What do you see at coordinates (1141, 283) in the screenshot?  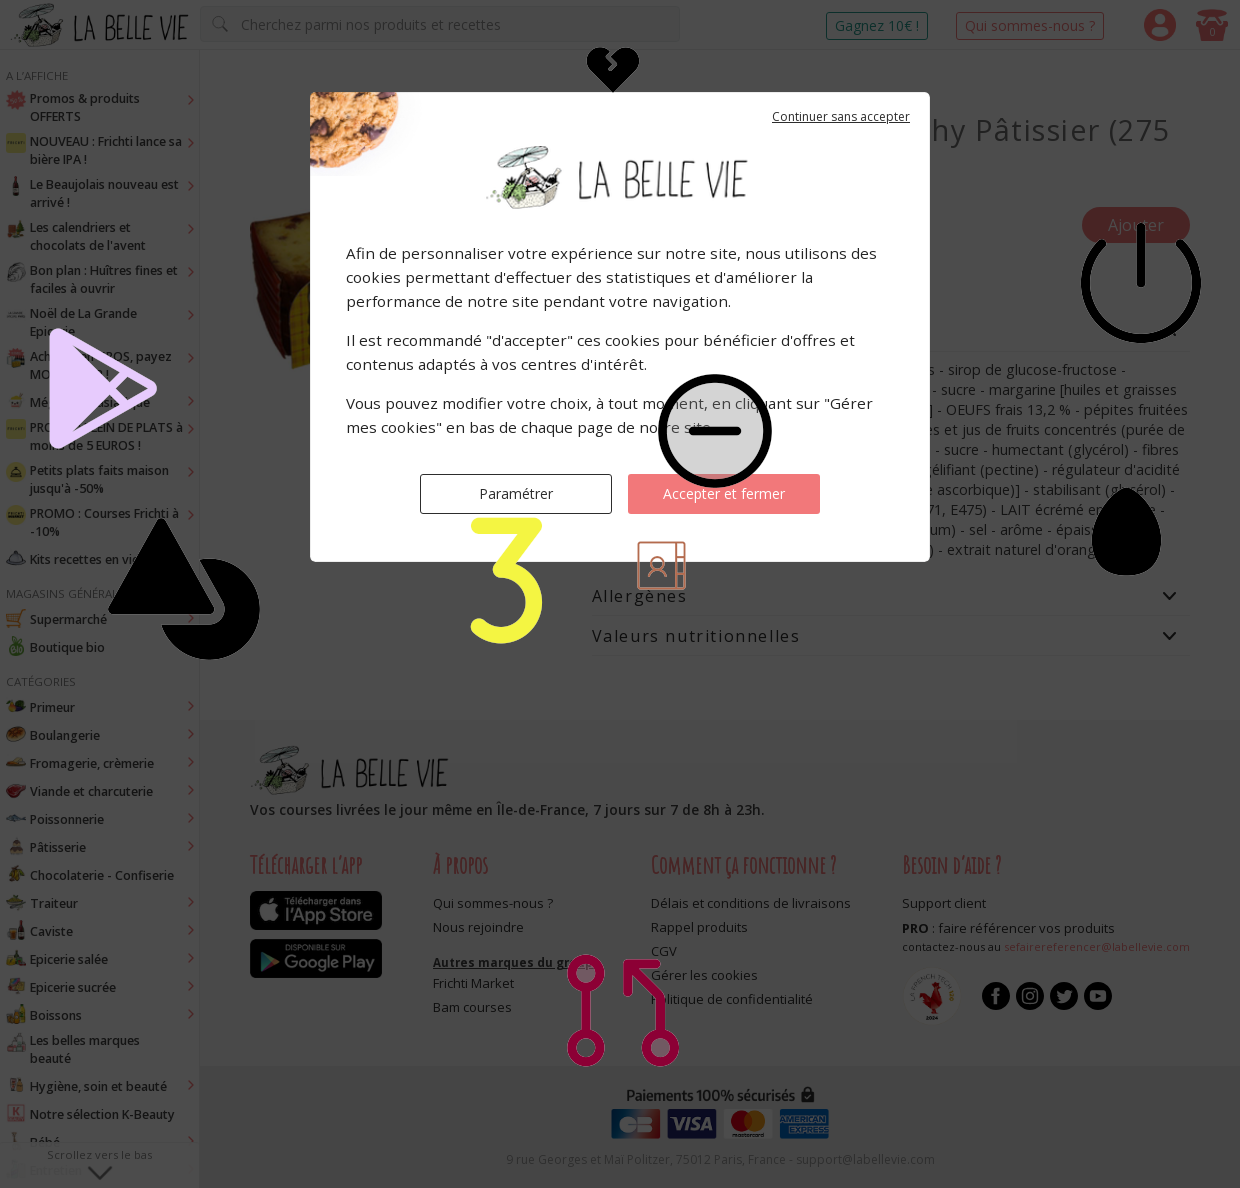 I see `turn device on or off` at bounding box center [1141, 283].